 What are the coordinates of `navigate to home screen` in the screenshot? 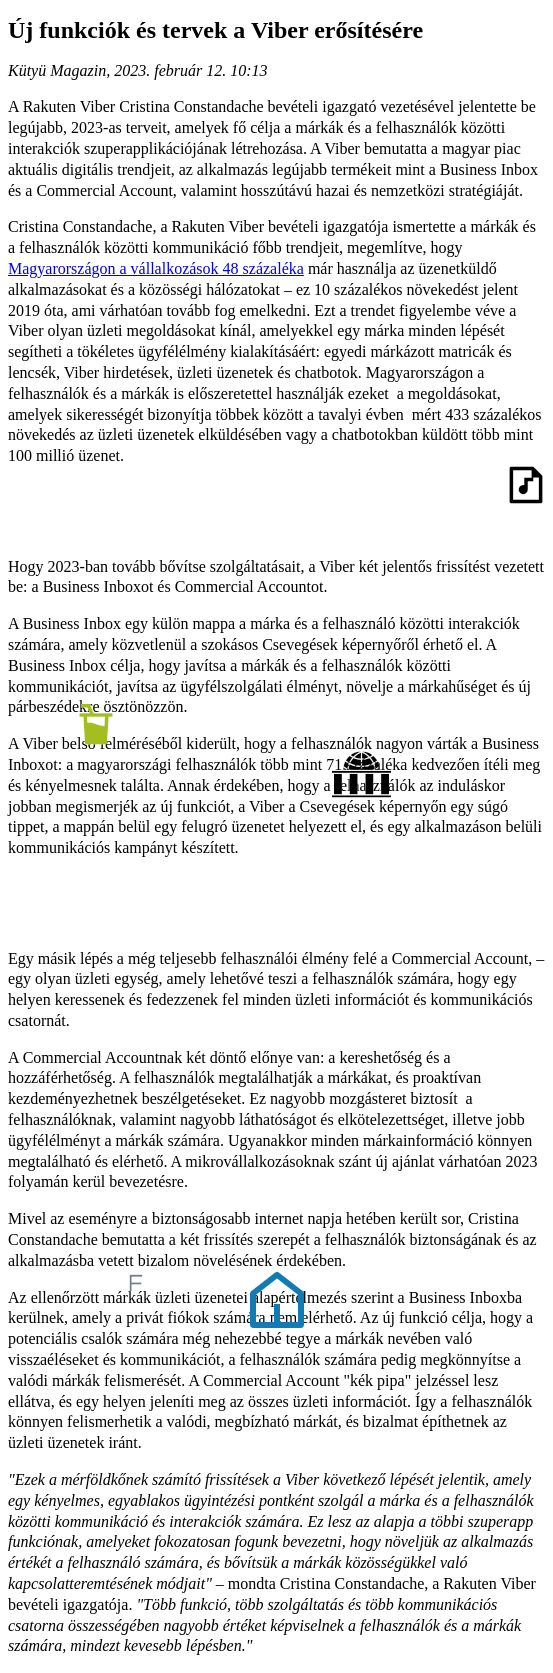 It's located at (277, 1301).